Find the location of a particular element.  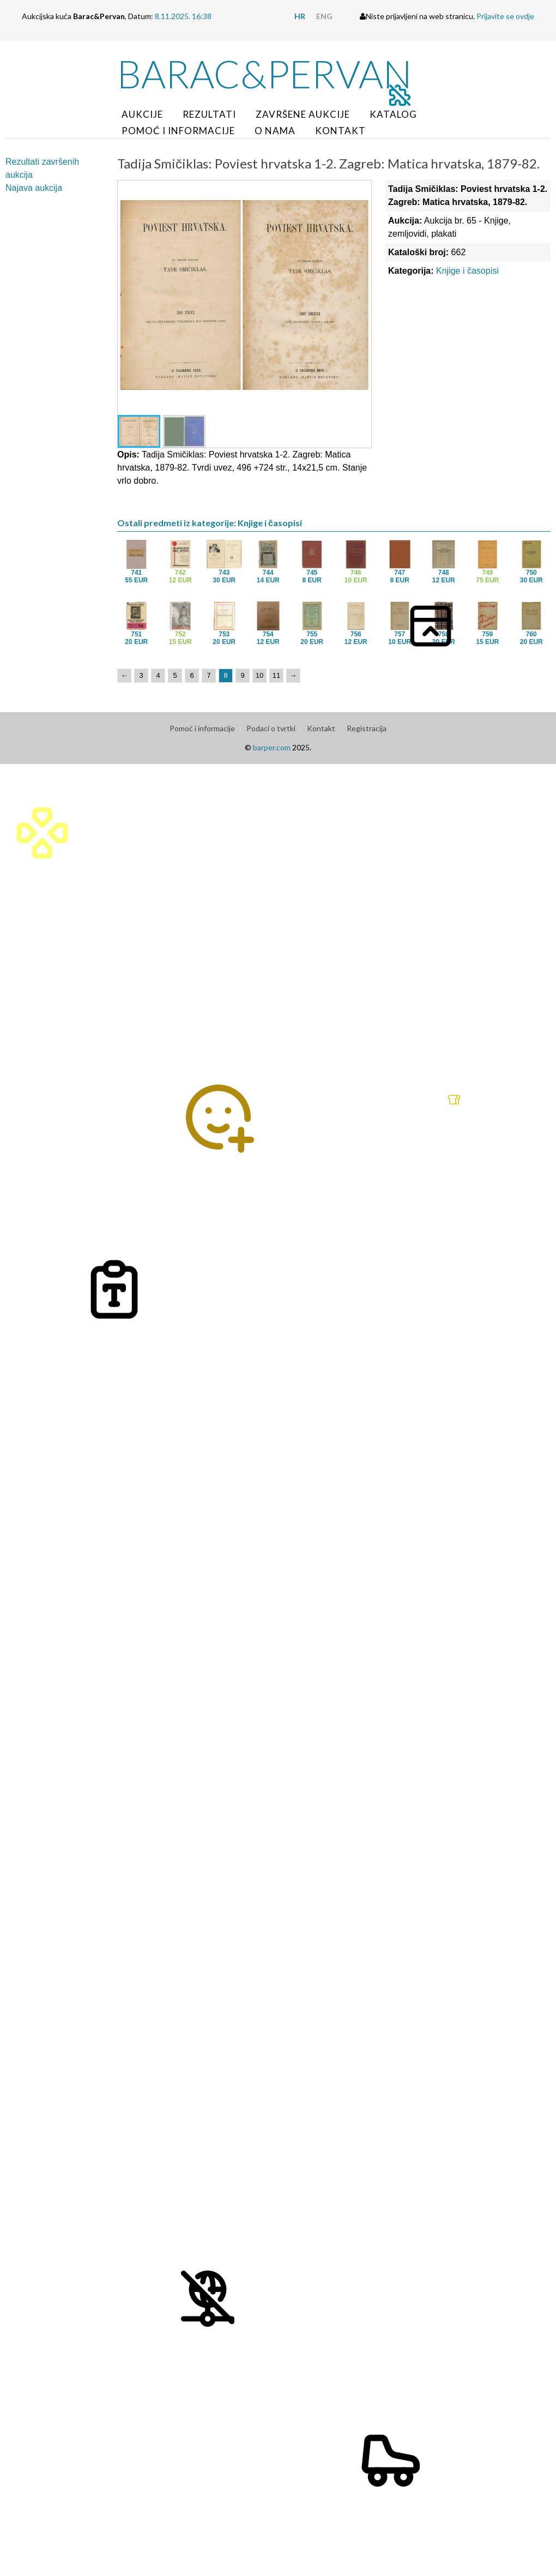

add a new emoji reaction is located at coordinates (218, 1117).